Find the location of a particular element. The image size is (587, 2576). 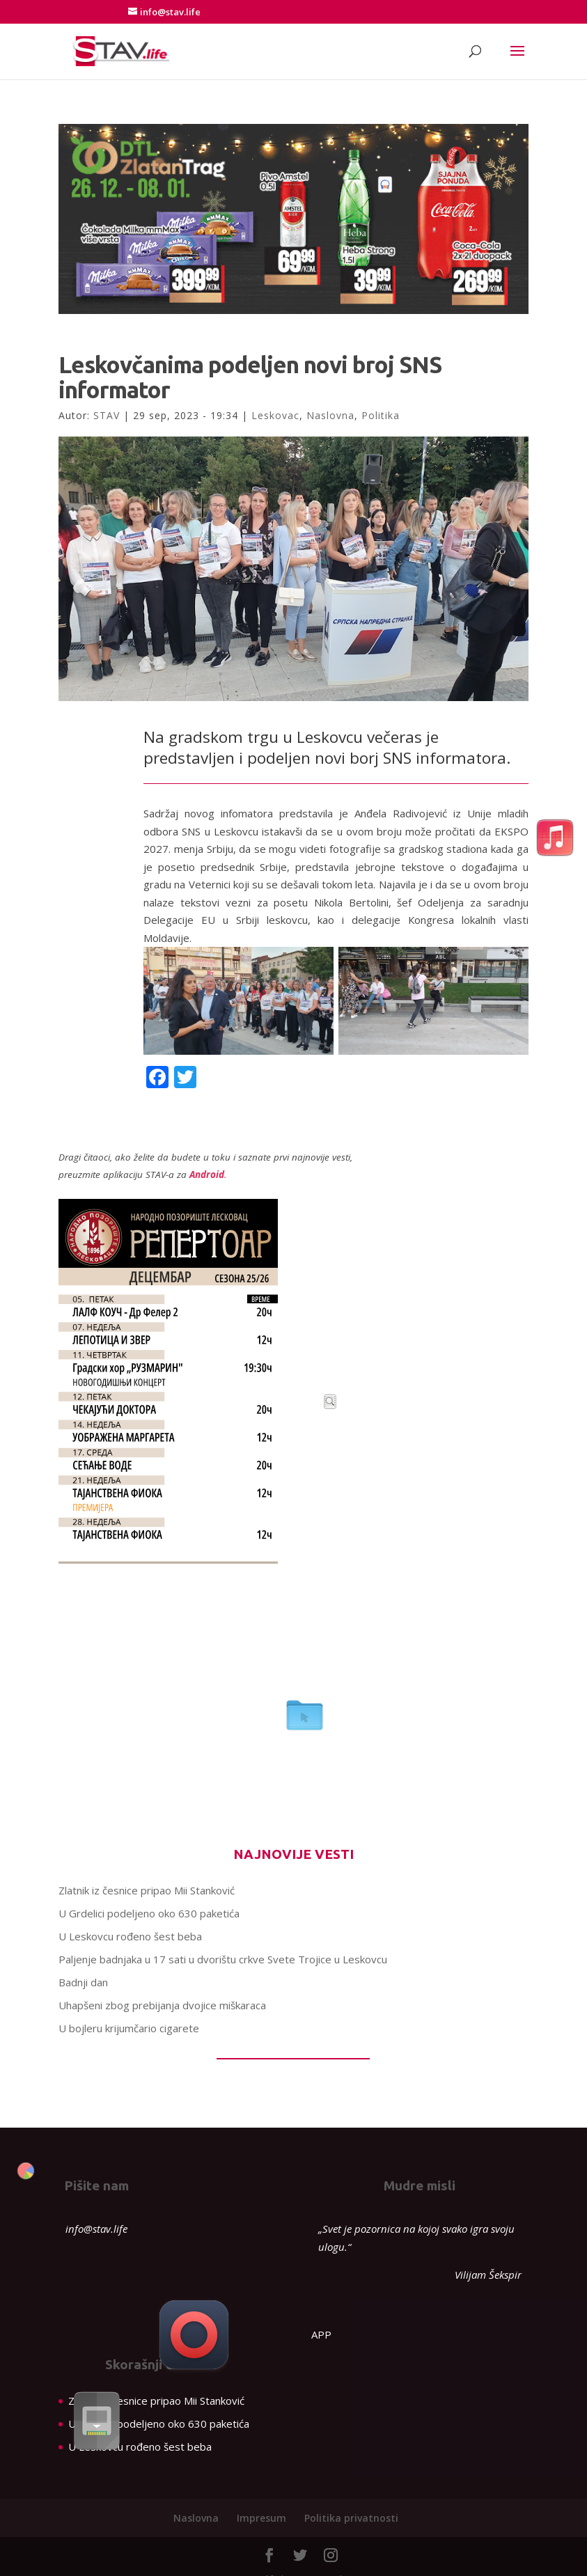

open disk usage analyzer is located at coordinates (26, 2171).